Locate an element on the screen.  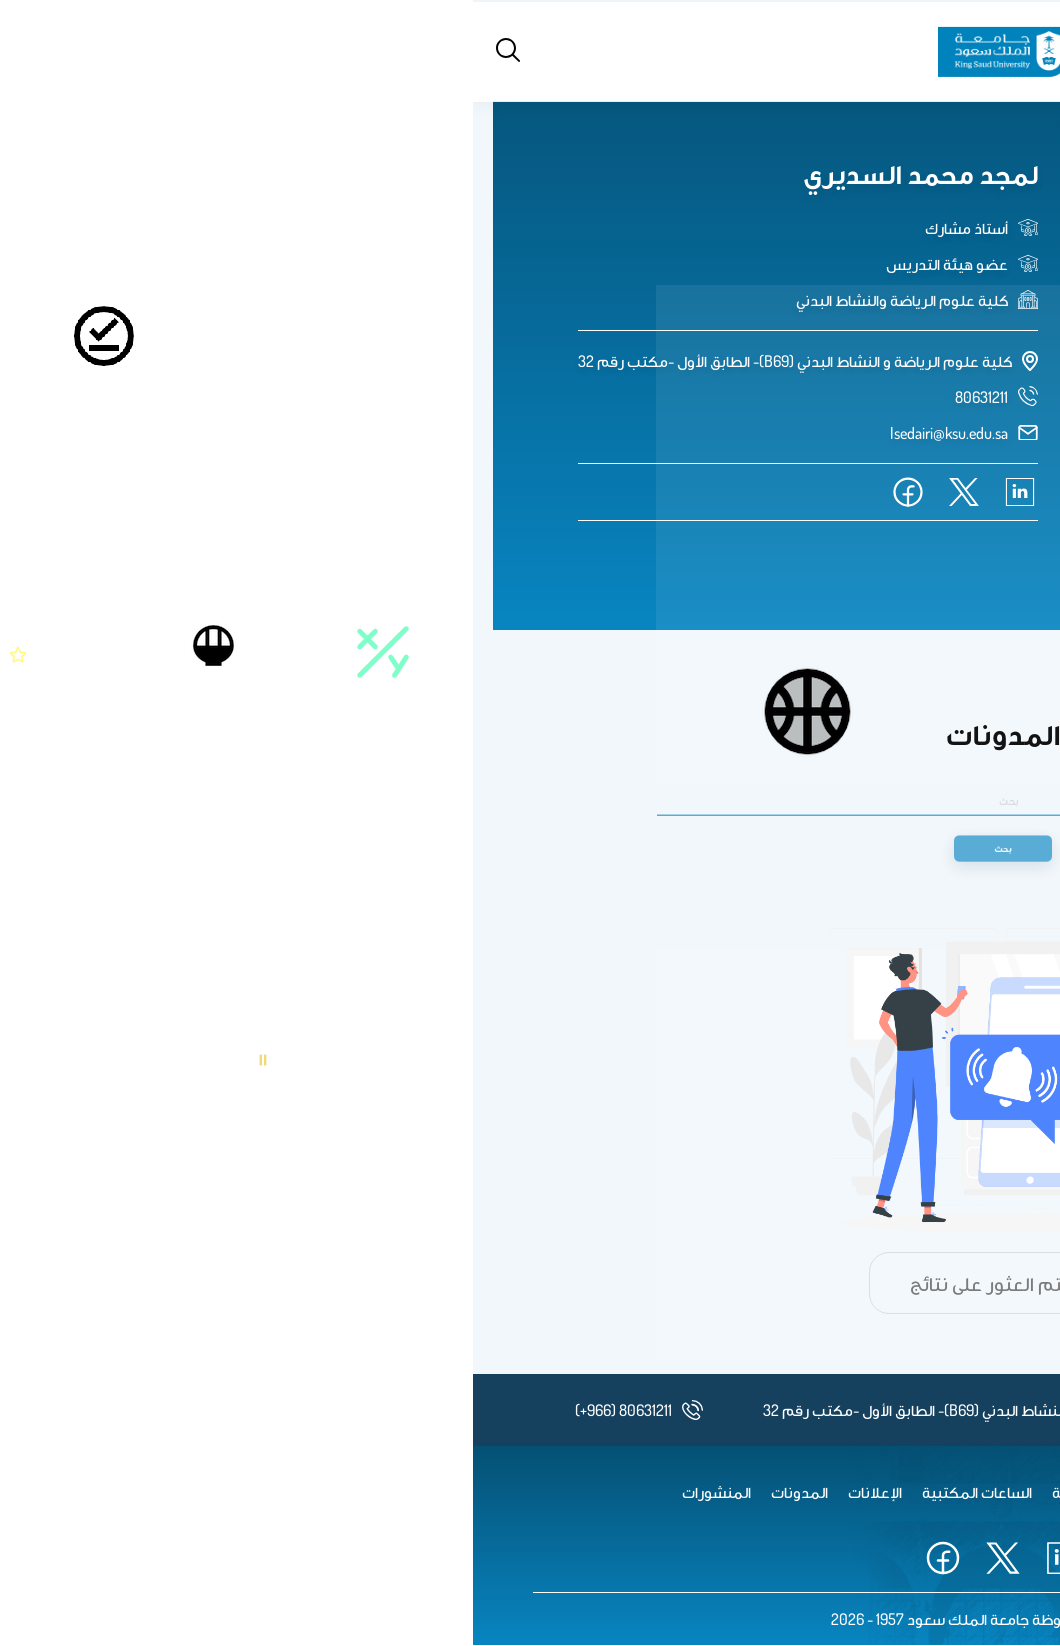
browse asian or rice-based cuisine options is located at coordinates (213, 645).